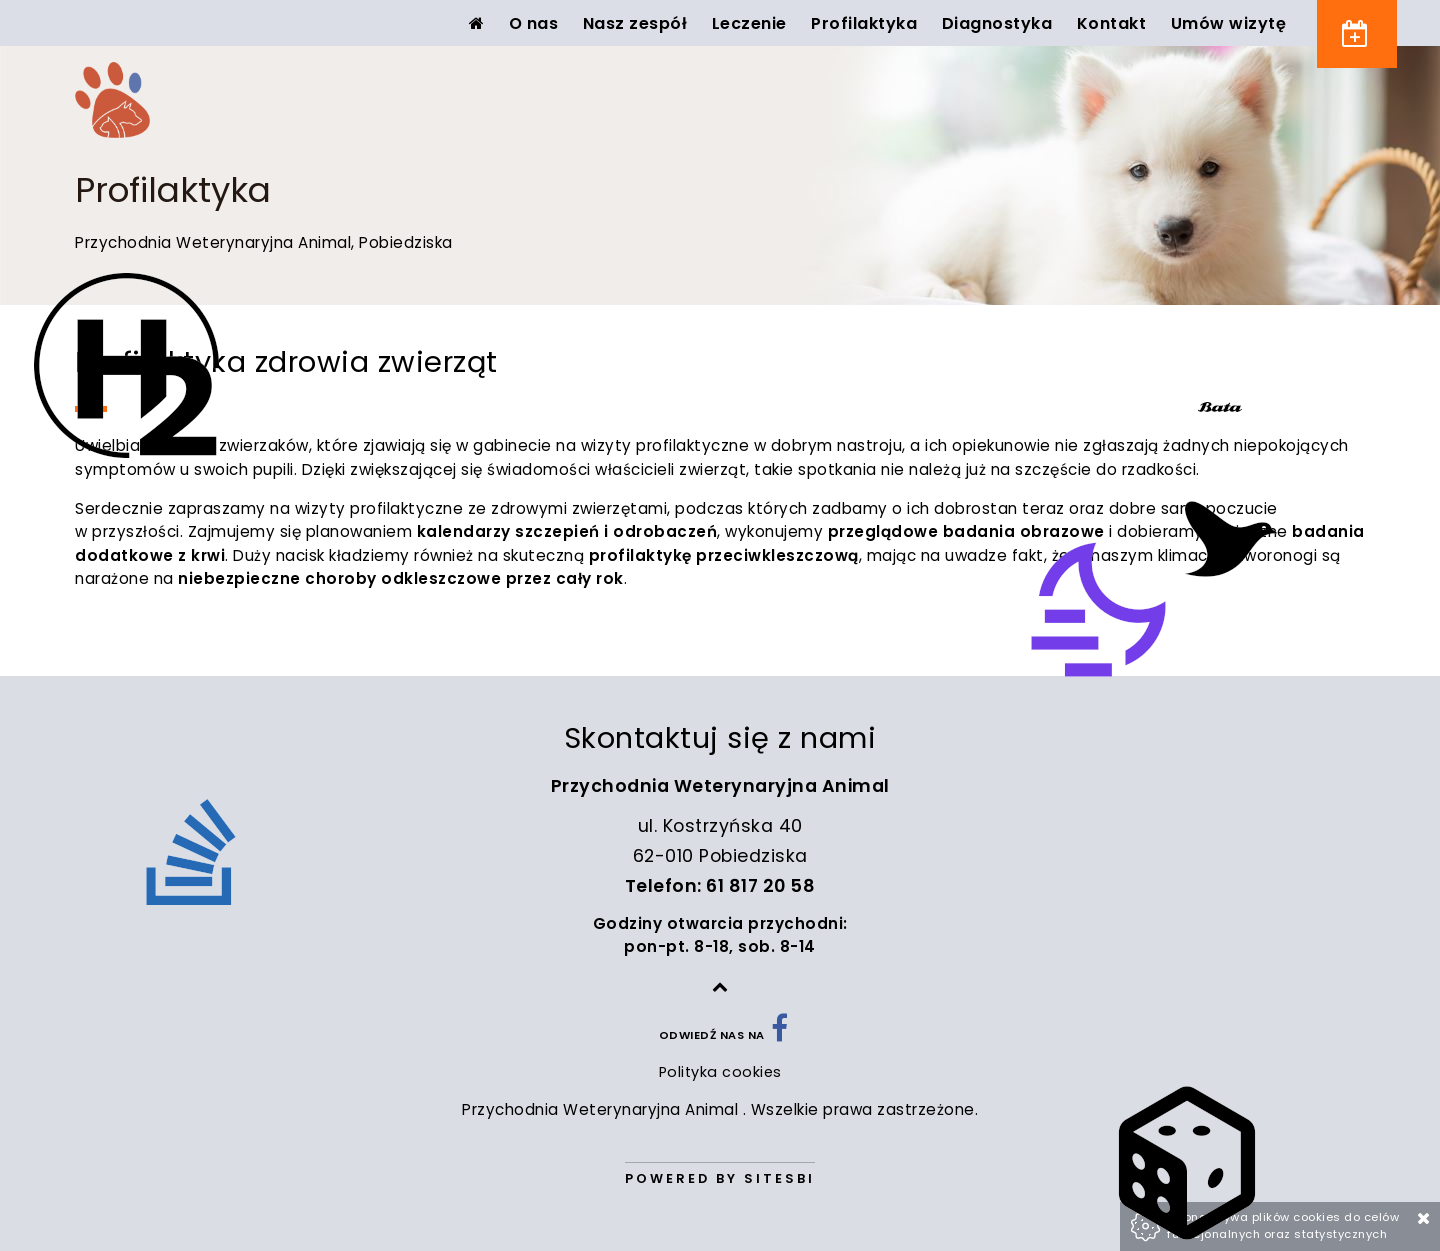 This screenshot has height=1251, width=1440. I want to click on visit stack overflow for programming help, so click(191, 852).